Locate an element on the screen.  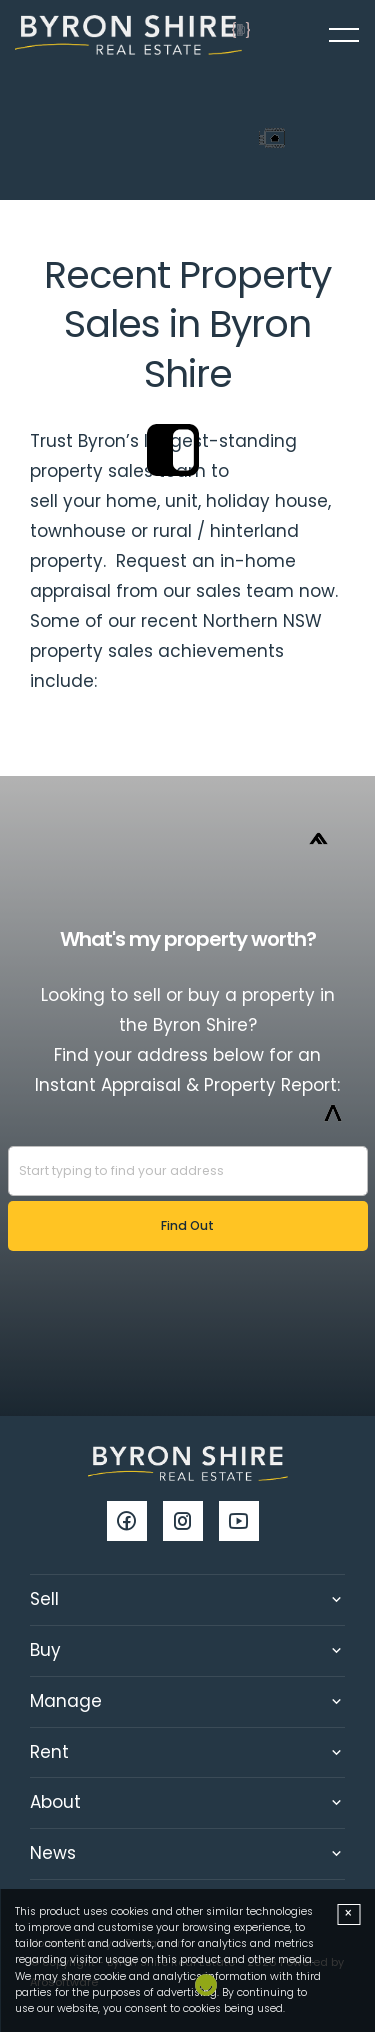
visit teratail programming Q&A community is located at coordinates (333, 1113).